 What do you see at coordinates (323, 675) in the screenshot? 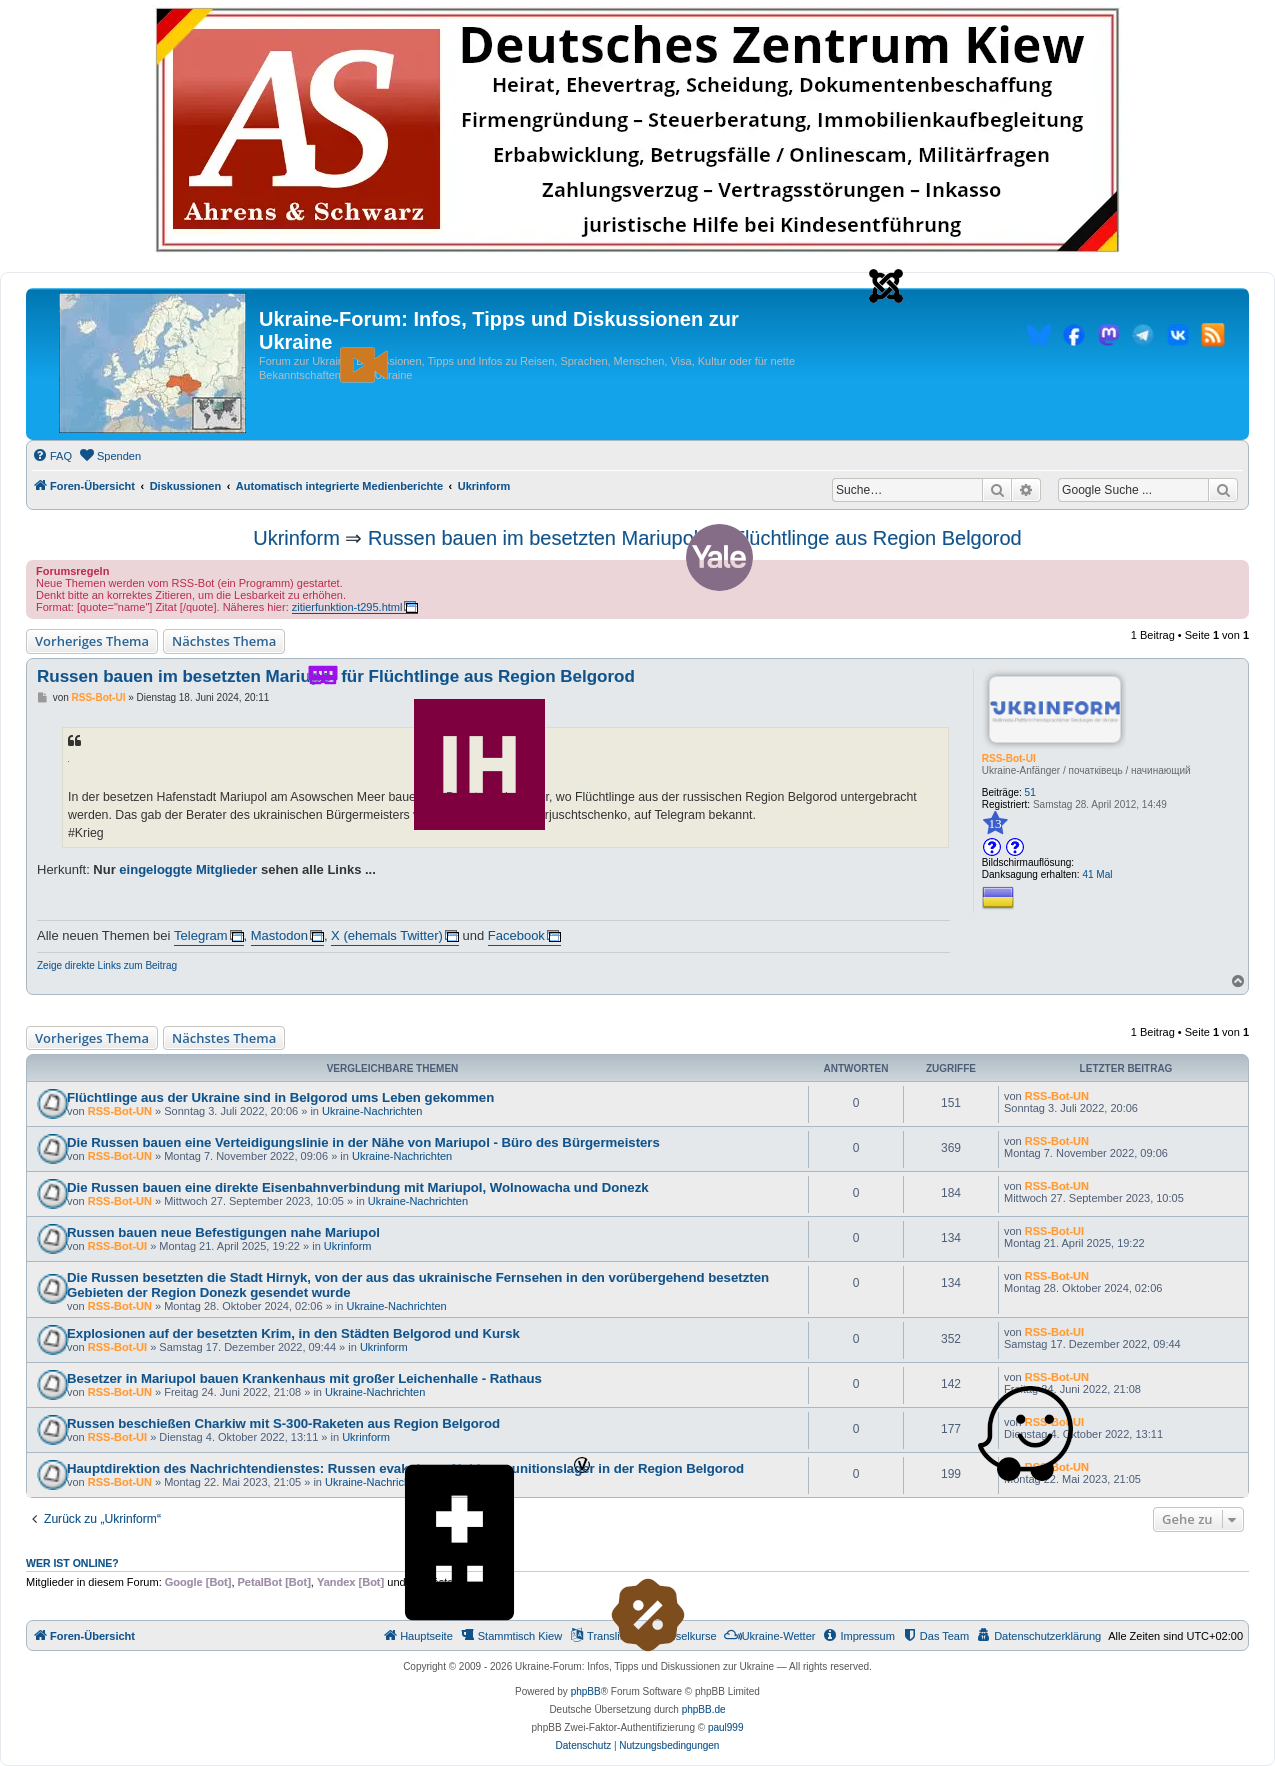
I see `view RAM or memory usage` at bounding box center [323, 675].